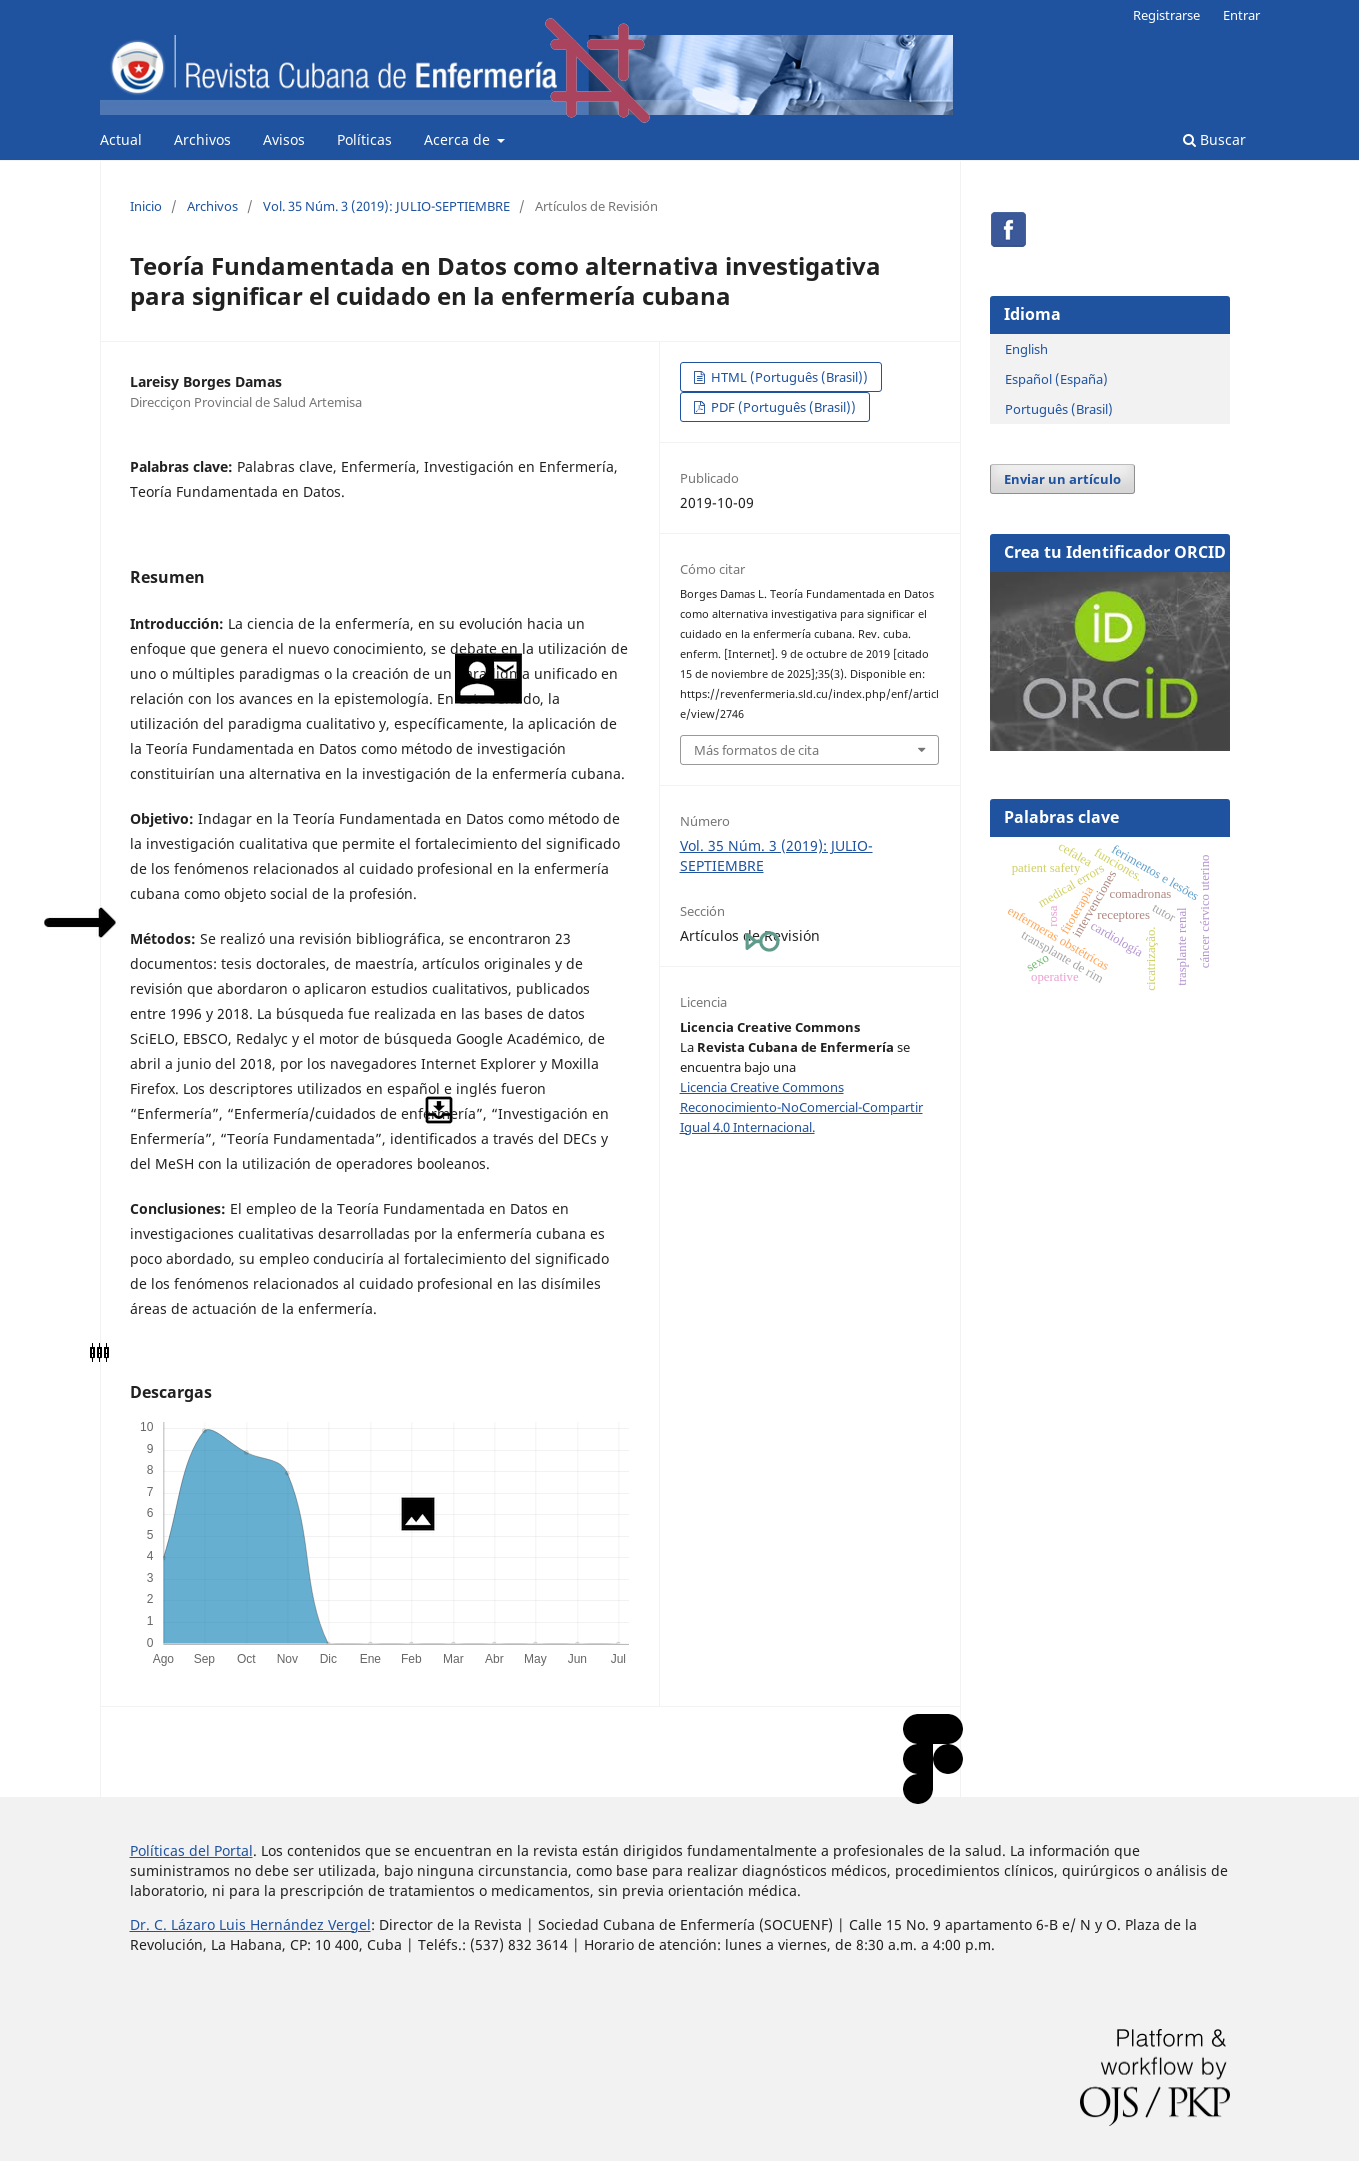  What do you see at coordinates (99, 1352) in the screenshot?
I see `configure audio or video input connections` at bounding box center [99, 1352].